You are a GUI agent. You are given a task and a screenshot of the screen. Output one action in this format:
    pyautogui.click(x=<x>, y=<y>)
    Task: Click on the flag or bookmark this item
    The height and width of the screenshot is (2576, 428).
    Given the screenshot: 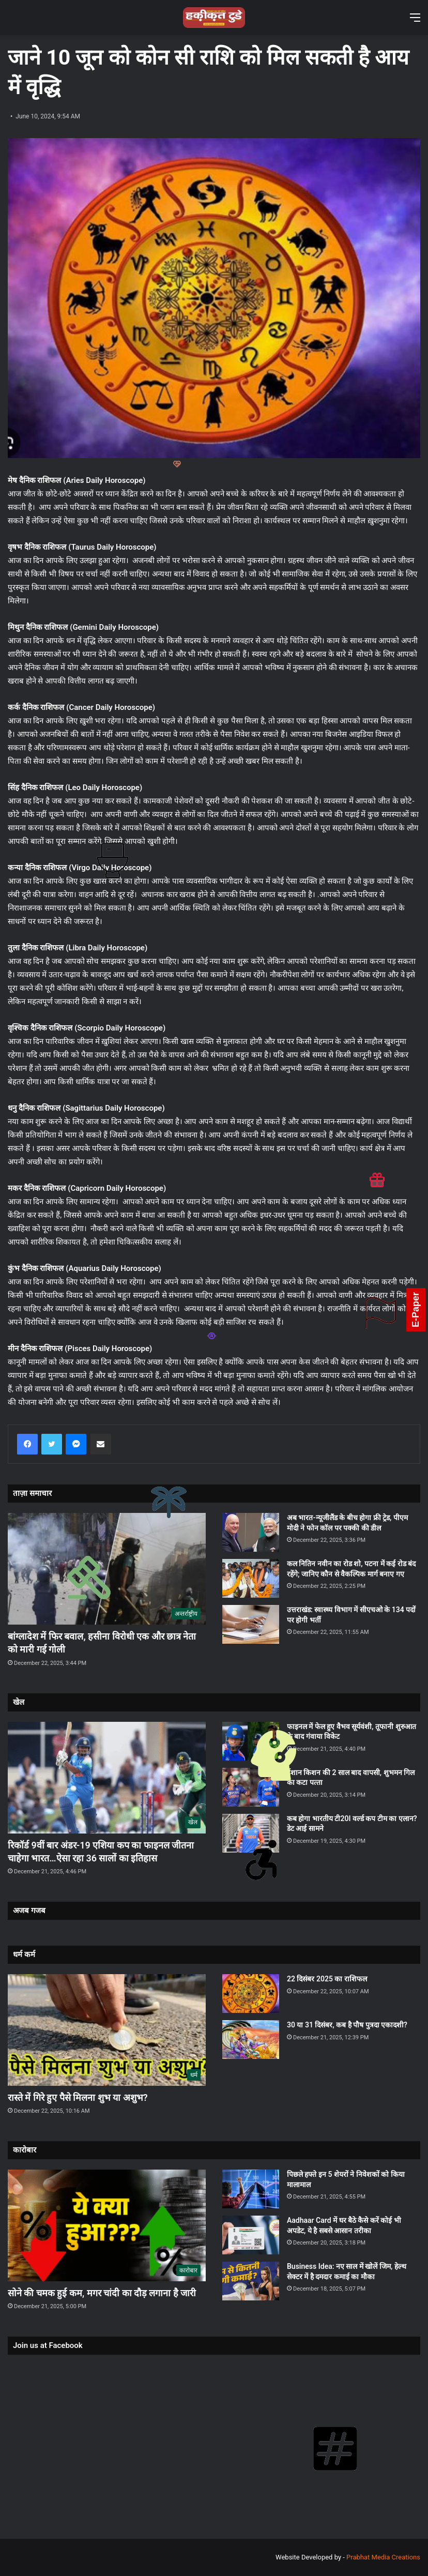 What is the action you would take?
    pyautogui.click(x=379, y=1312)
    